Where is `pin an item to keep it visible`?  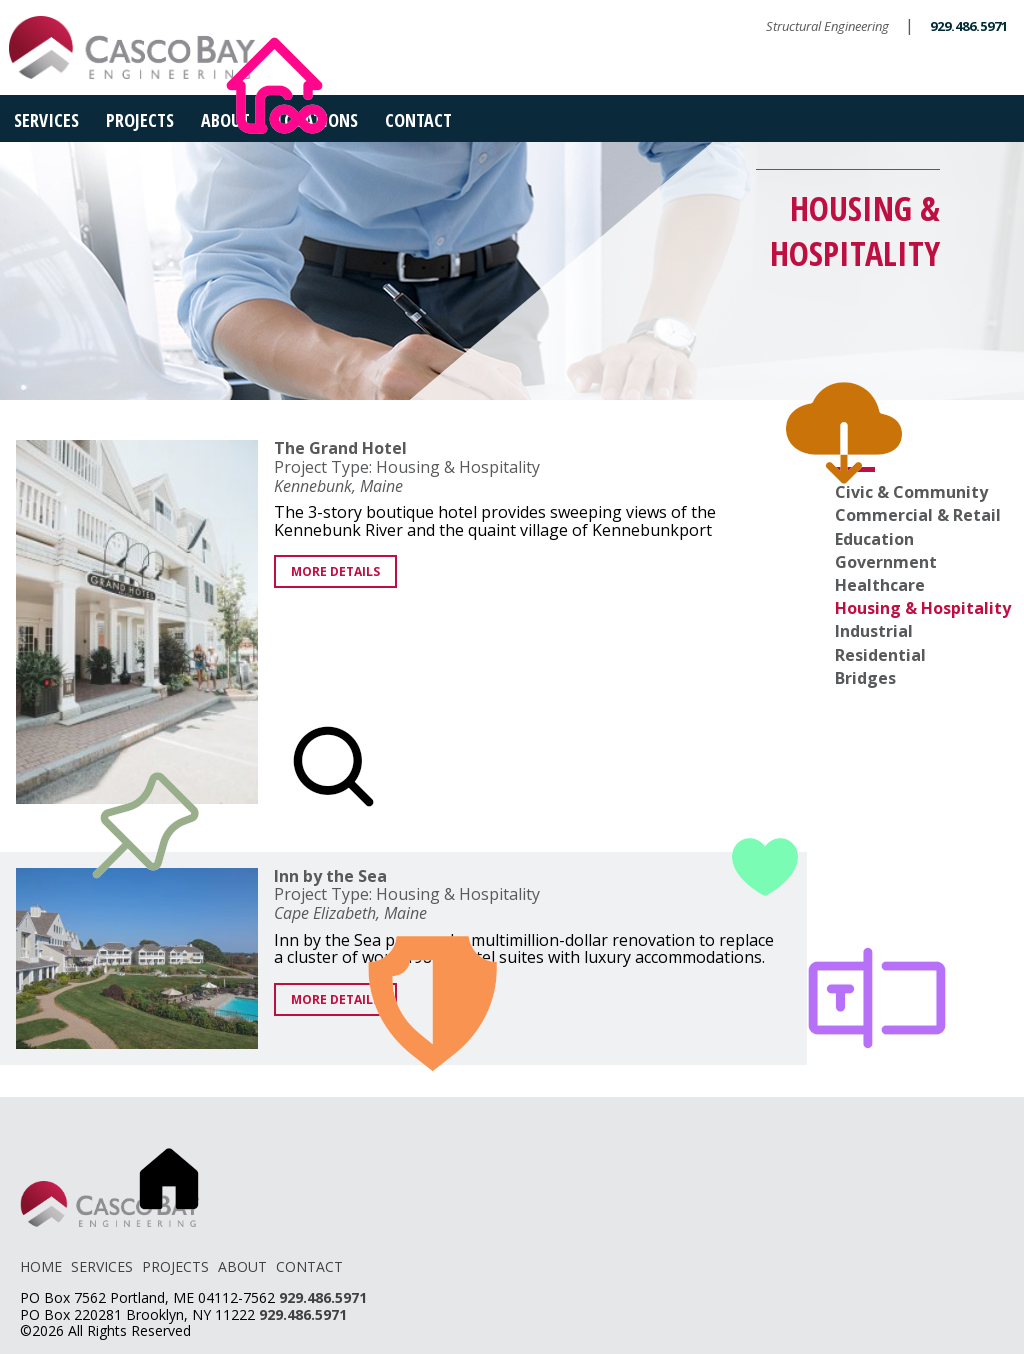
pin an item to keep it visible is located at coordinates (143, 828).